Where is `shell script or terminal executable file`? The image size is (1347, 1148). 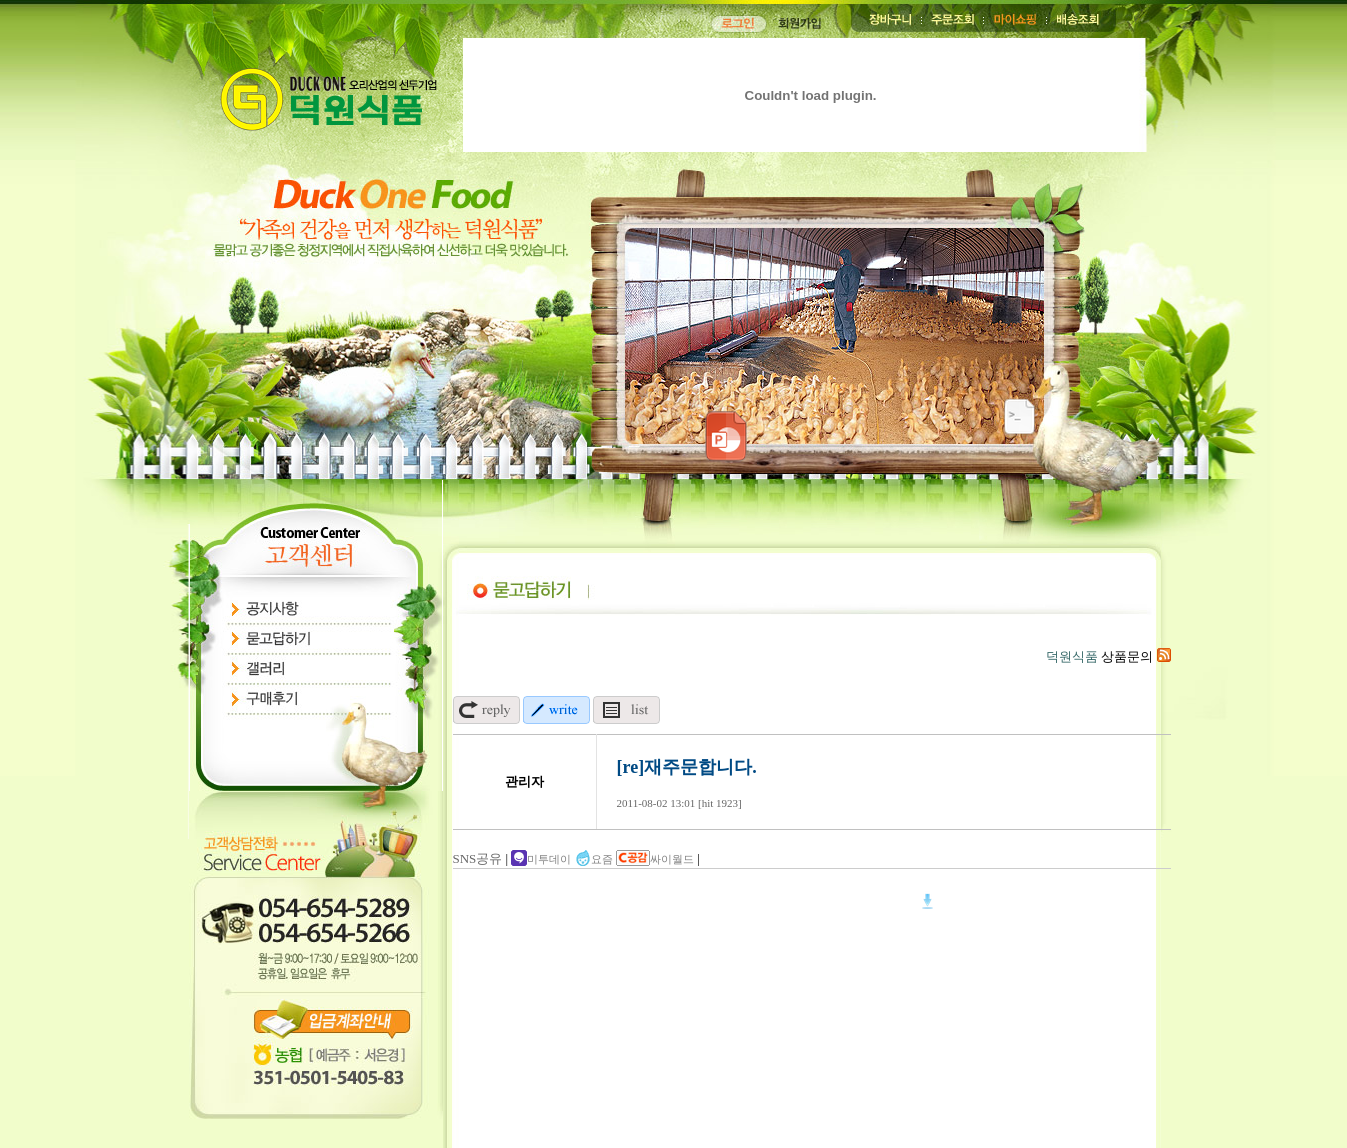
shell script or terminal executable file is located at coordinates (1019, 416).